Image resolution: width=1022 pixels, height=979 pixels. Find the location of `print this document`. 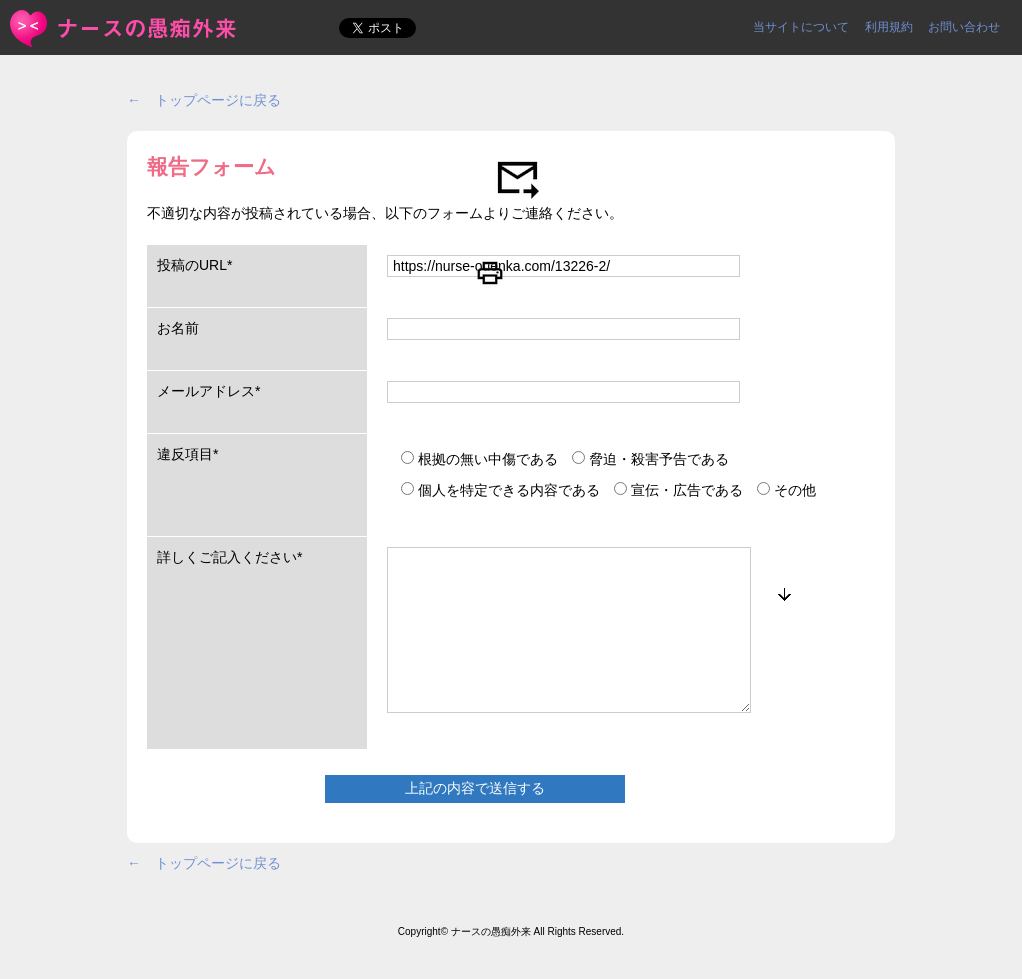

print this document is located at coordinates (490, 273).